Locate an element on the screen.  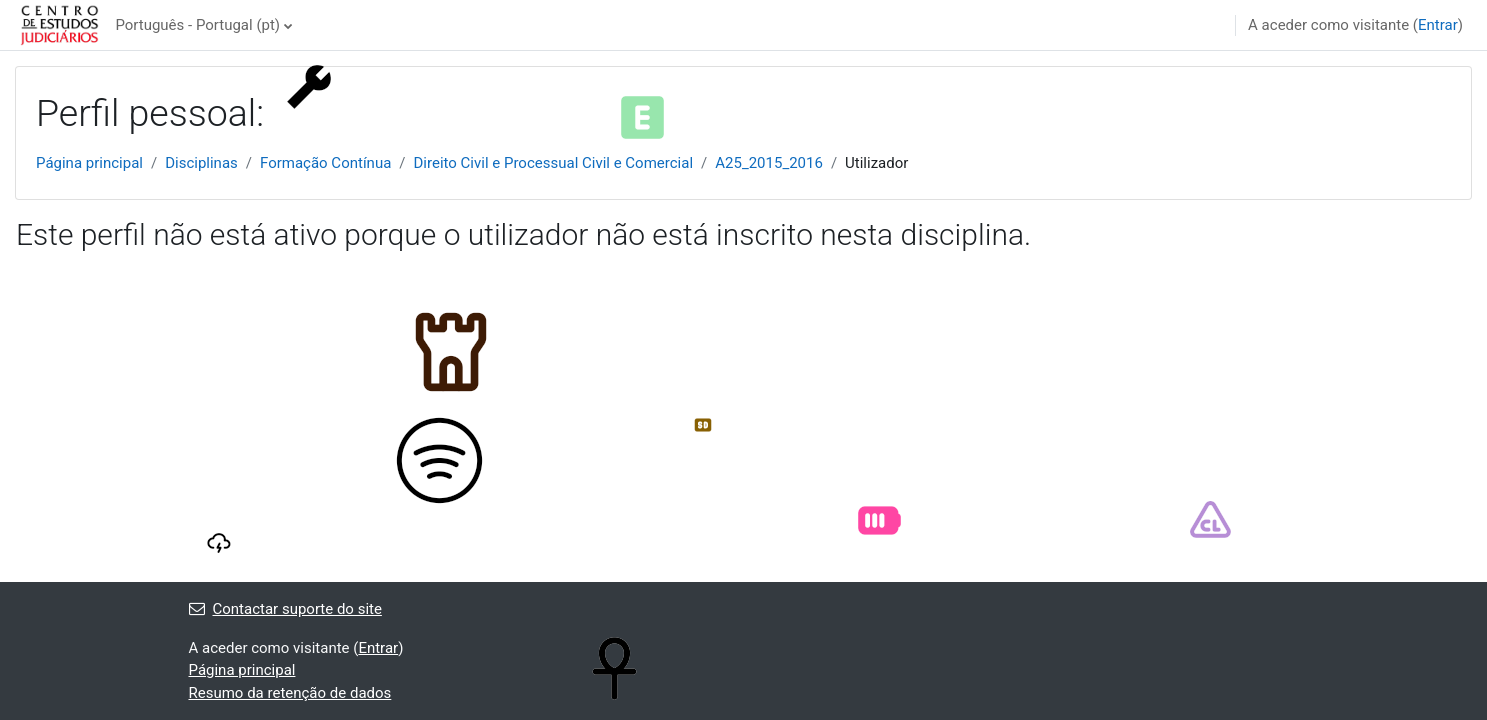
open Spotify is located at coordinates (439, 460).